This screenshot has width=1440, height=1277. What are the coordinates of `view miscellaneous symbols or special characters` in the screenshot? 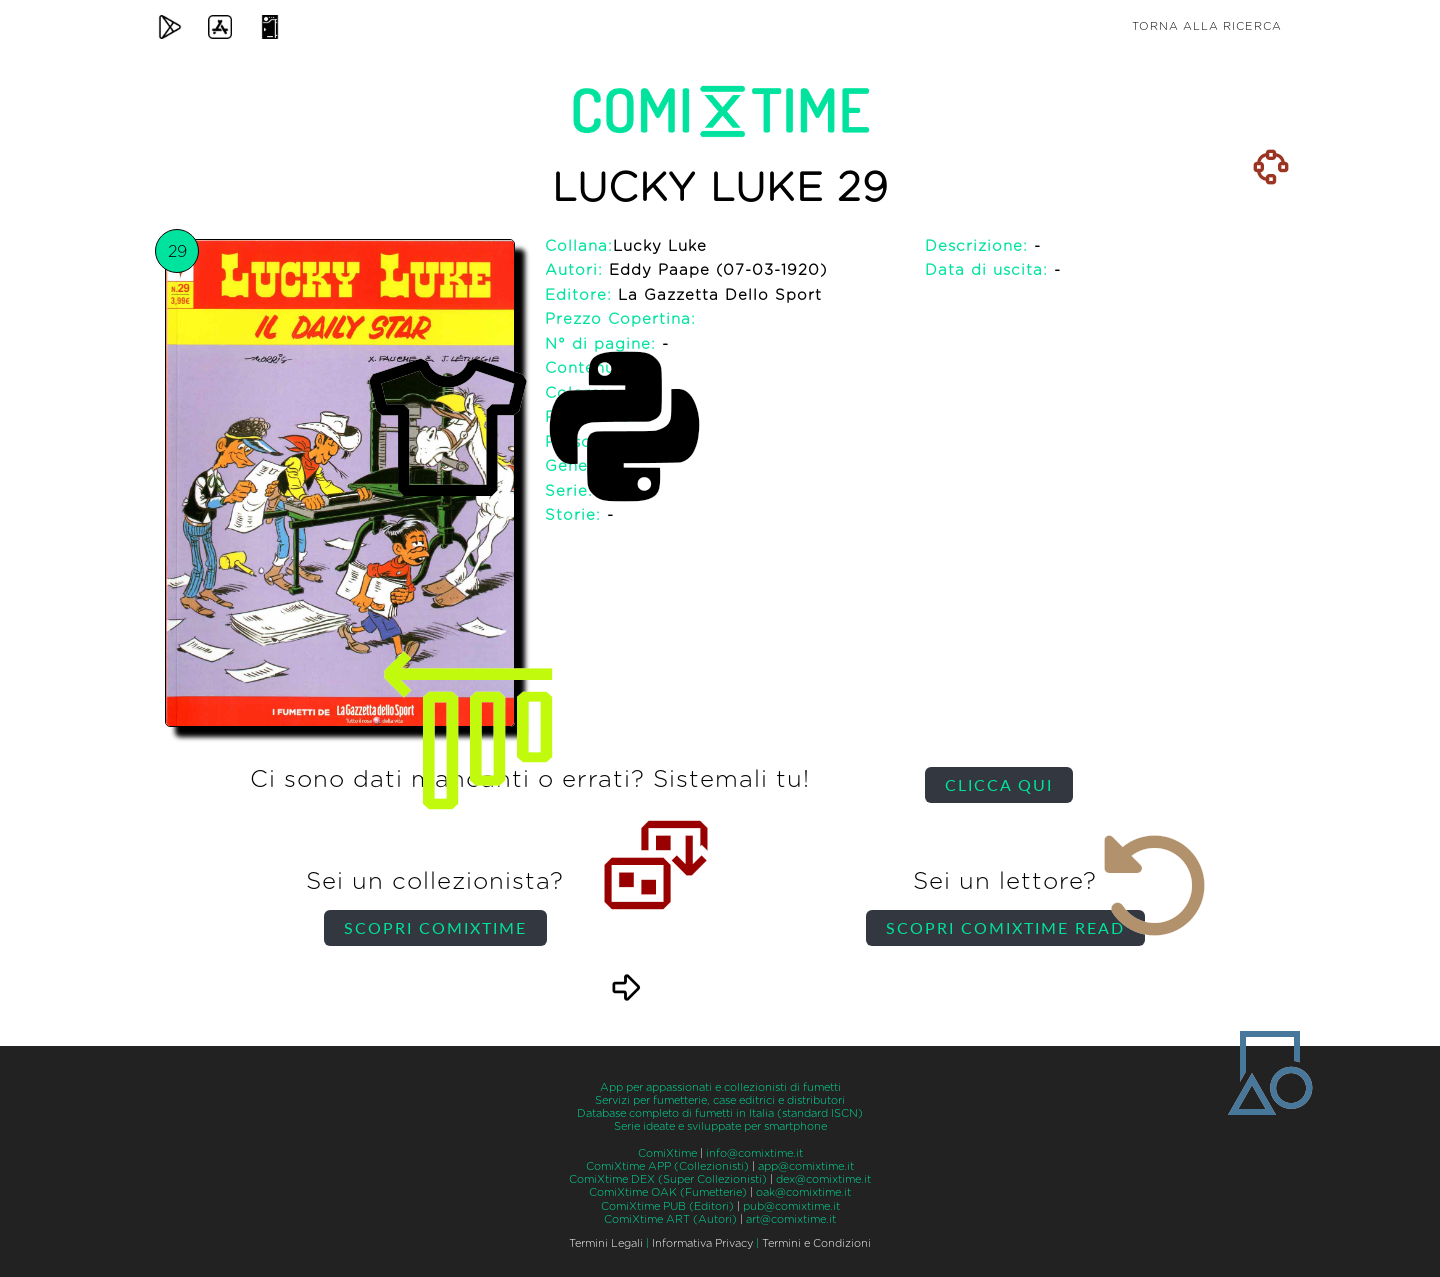 It's located at (1270, 1073).